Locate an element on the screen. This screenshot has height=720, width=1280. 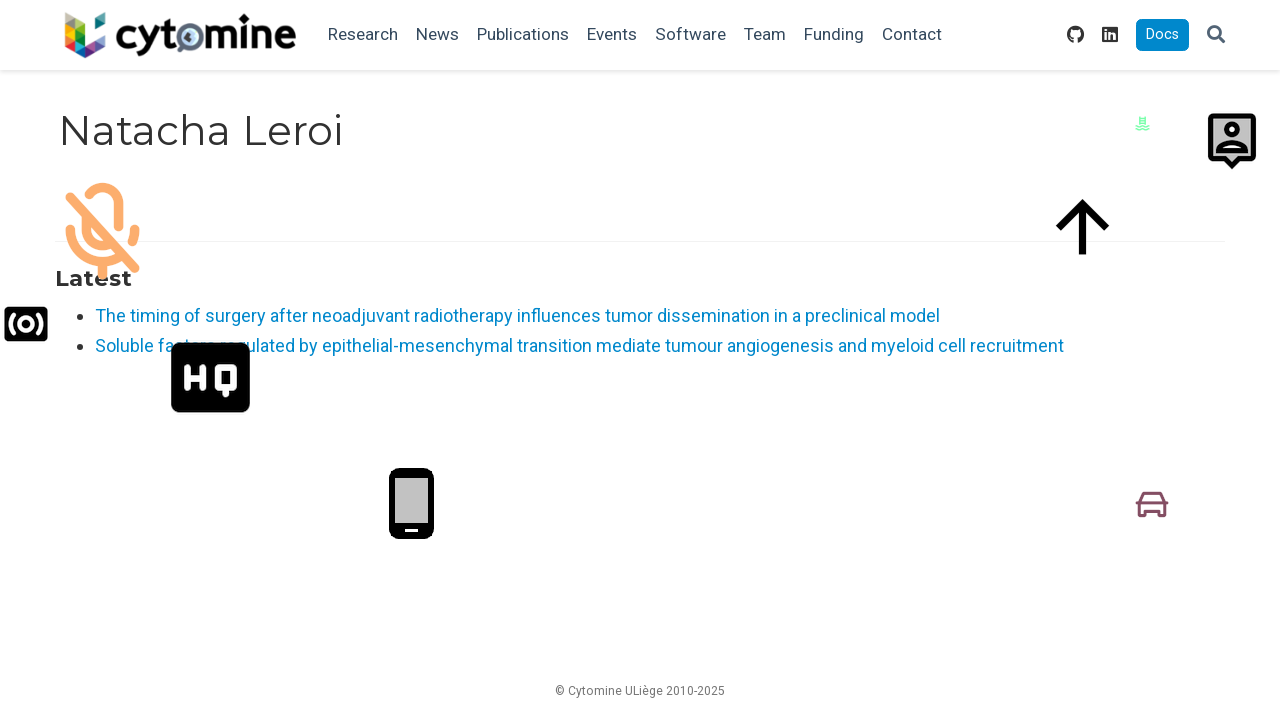
enable surround sound audio output is located at coordinates (26, 324).